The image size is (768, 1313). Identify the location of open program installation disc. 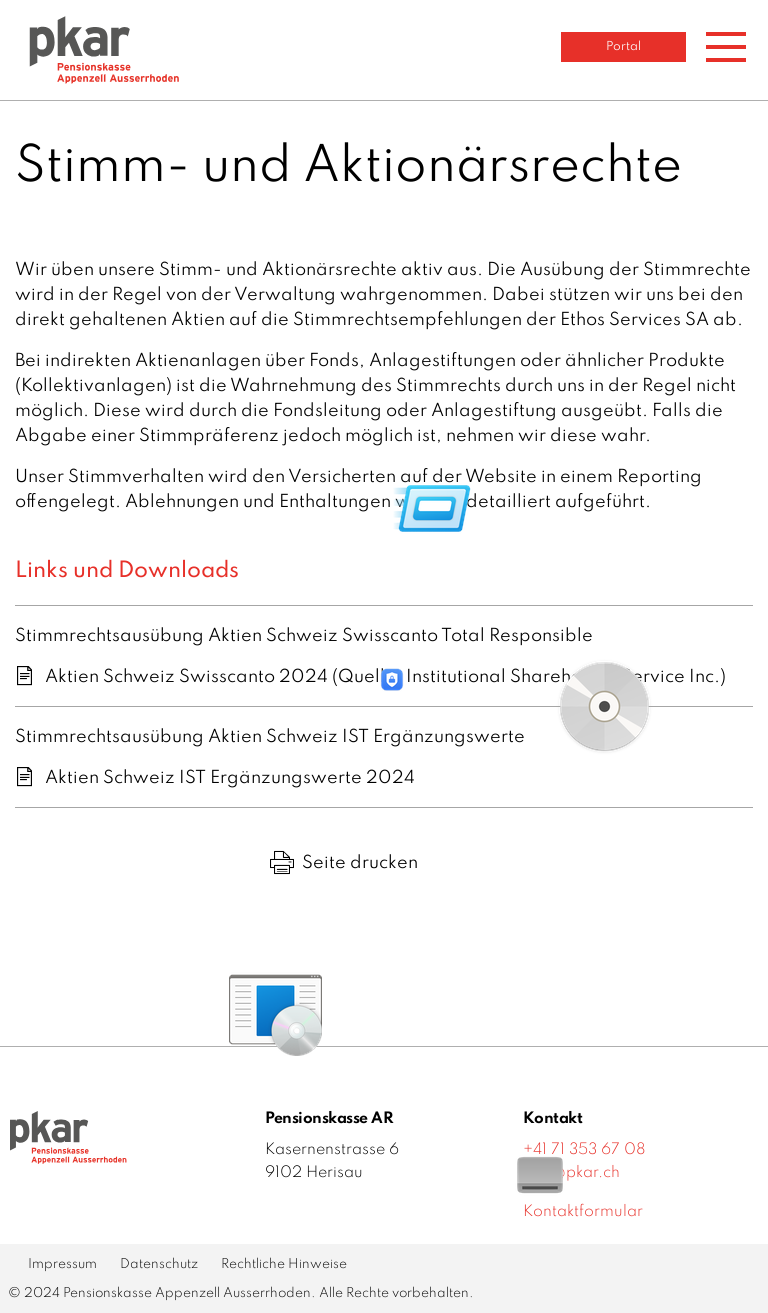
(275, 1009).